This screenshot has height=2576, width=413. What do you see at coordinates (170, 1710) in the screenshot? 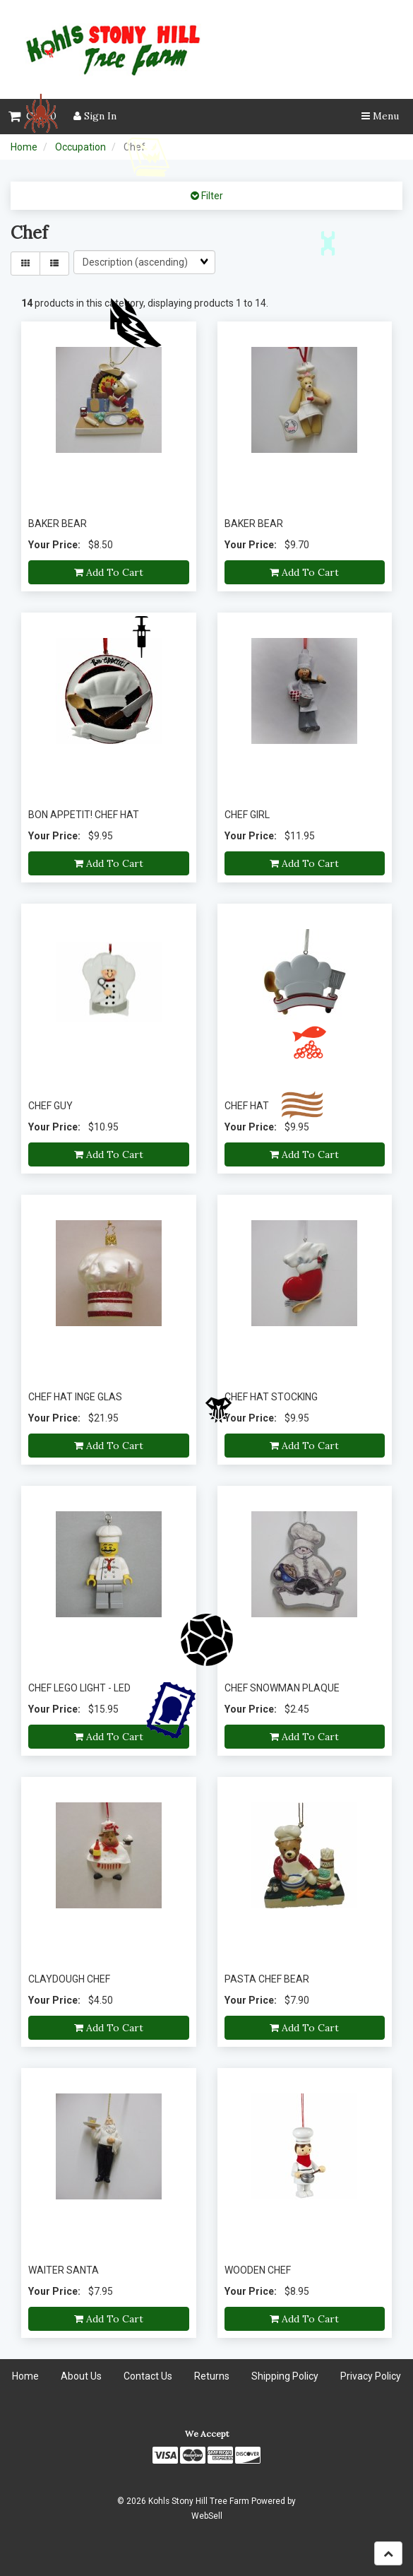
I see `send a letter or mail item` at bounding box center [170, 1710].